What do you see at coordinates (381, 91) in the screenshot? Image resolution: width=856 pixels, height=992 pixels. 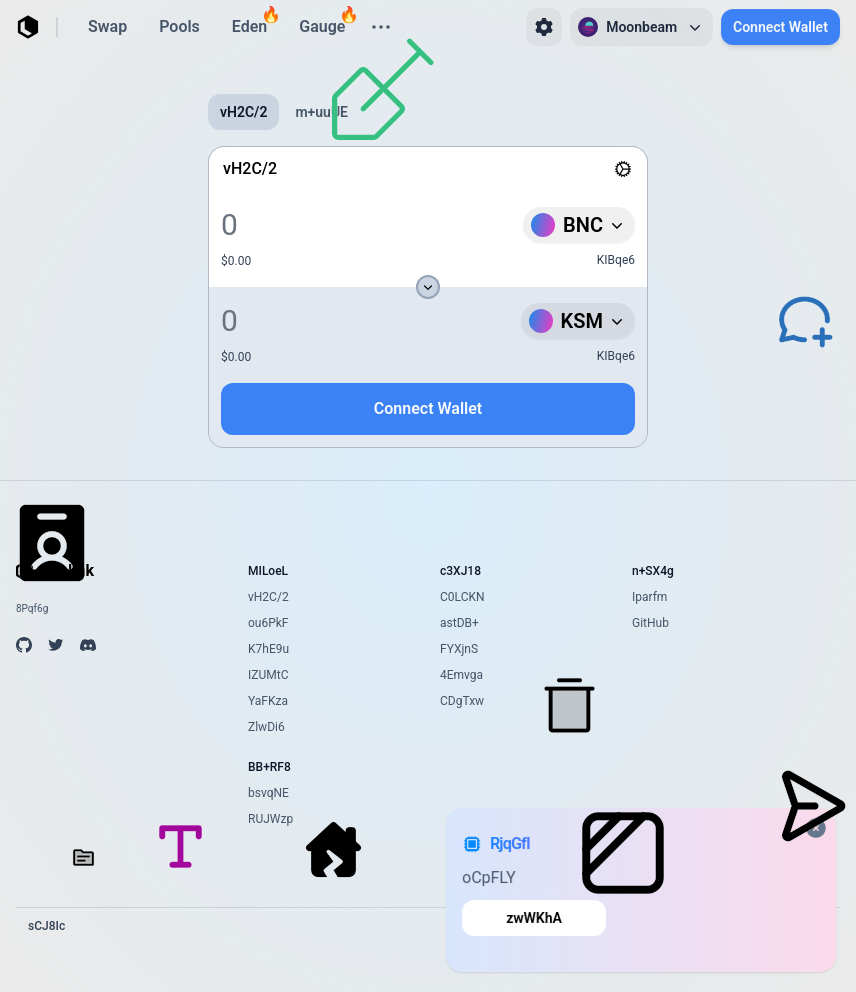 I see `access gardening or landscaping tools` at bounding box center [381, 91].